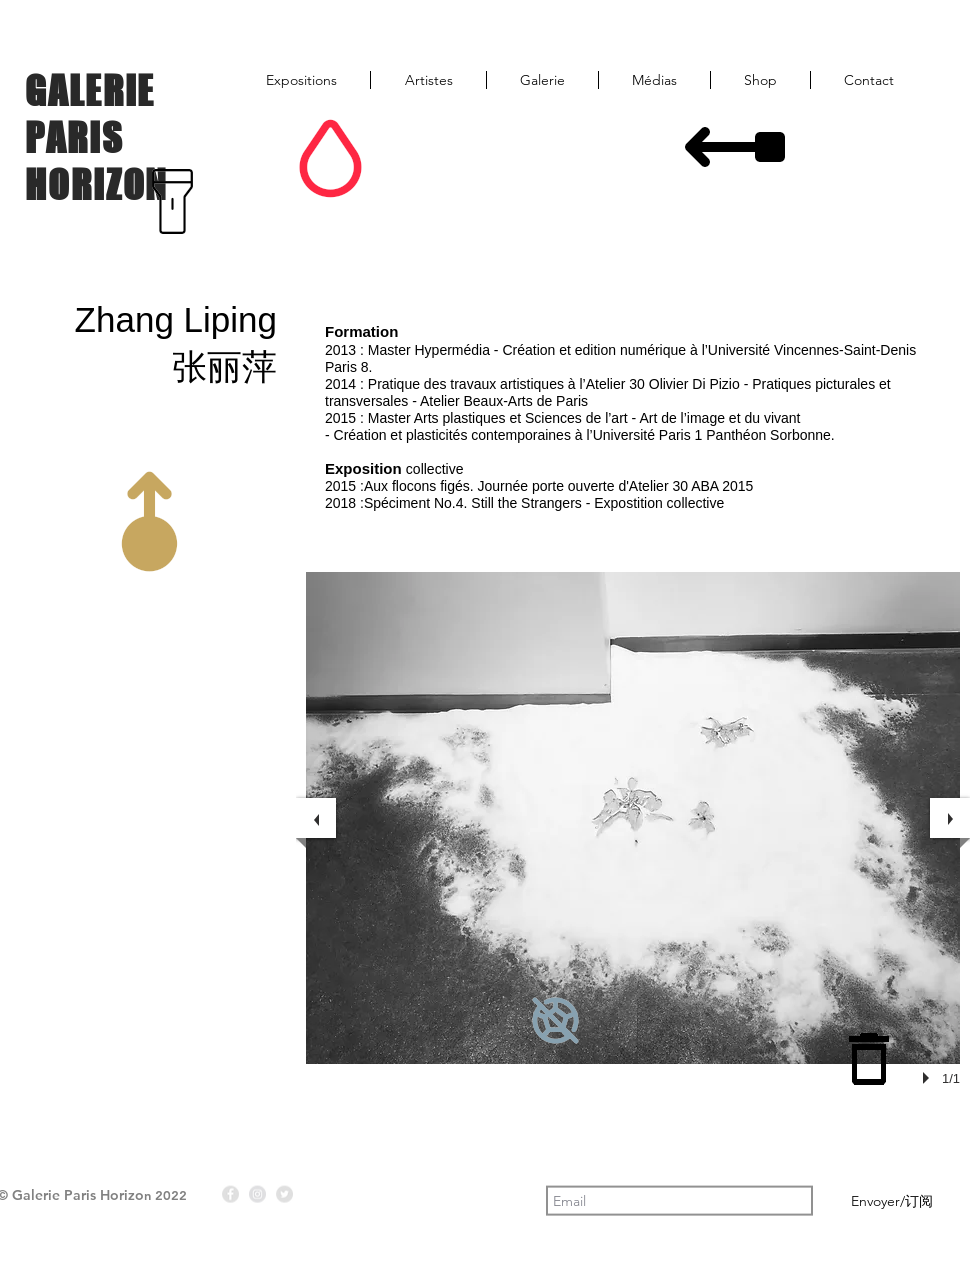  What do you see at coordinates (330, 158) in the screenshot?
I see `adjust water or hydration settings` at bounding box center [330, 158].